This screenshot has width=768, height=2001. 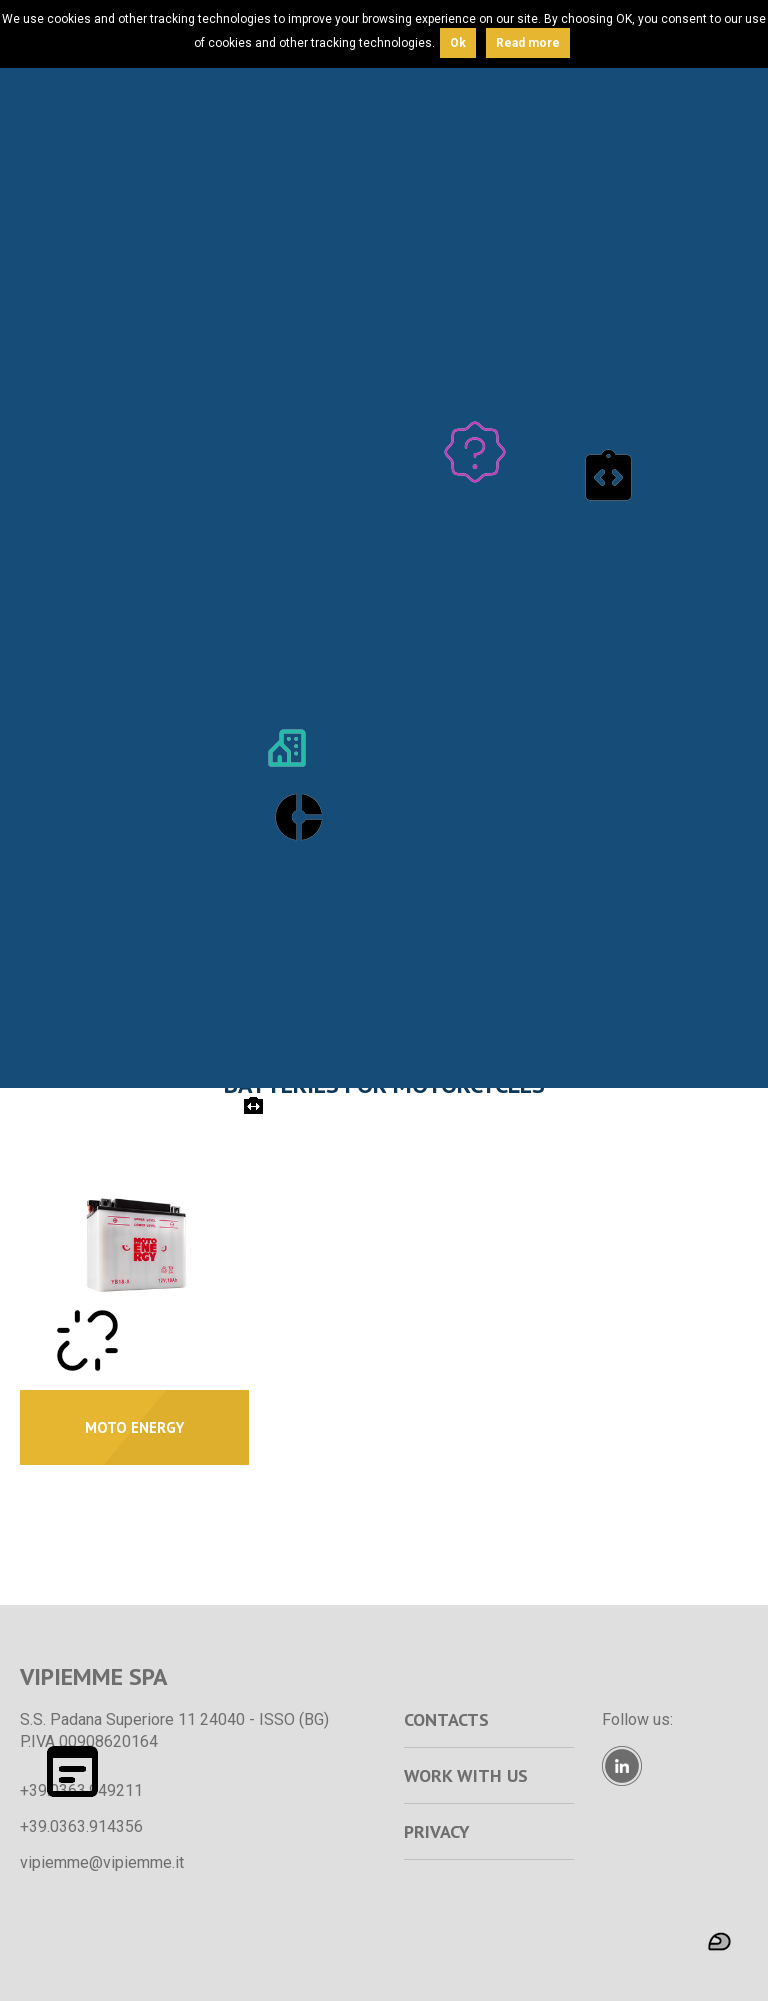 What do you see at coordinates (608, 477) in the screenshot?
I see `view integration code or instructions` at bounding box center [608, 477].